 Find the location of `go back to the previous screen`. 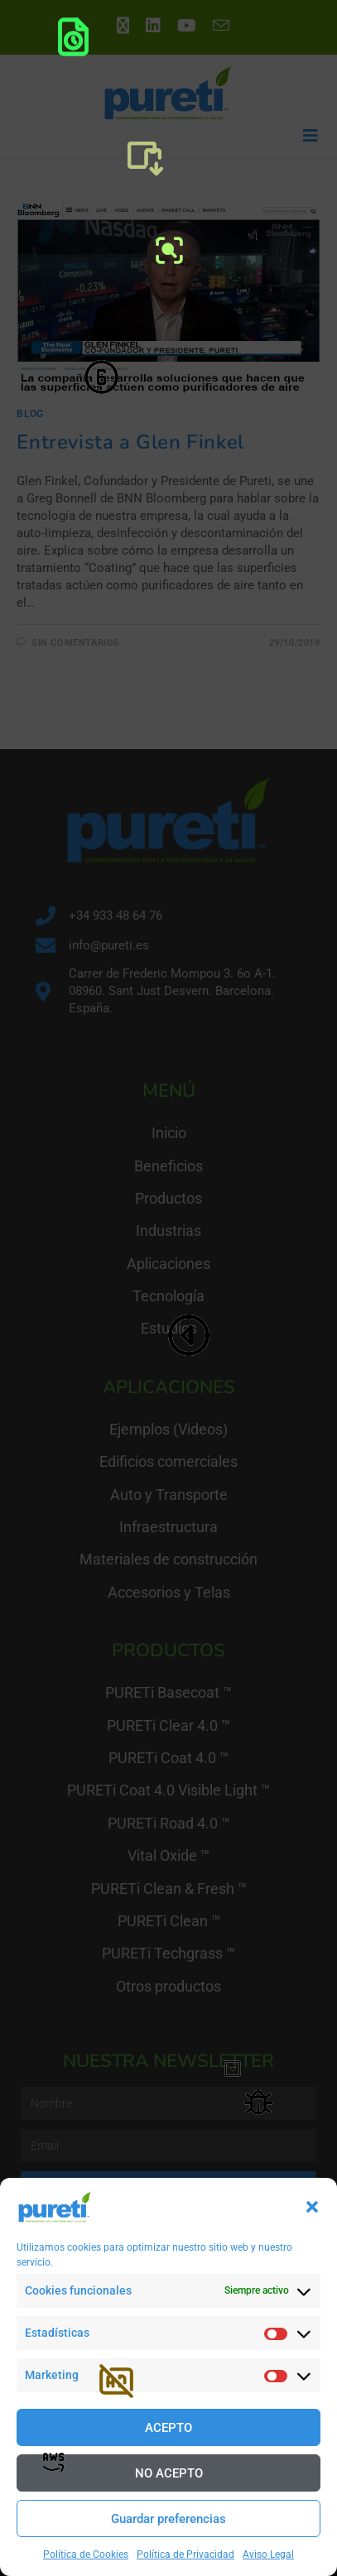

go back to the previous screen is located at coordinates (189, 1335).